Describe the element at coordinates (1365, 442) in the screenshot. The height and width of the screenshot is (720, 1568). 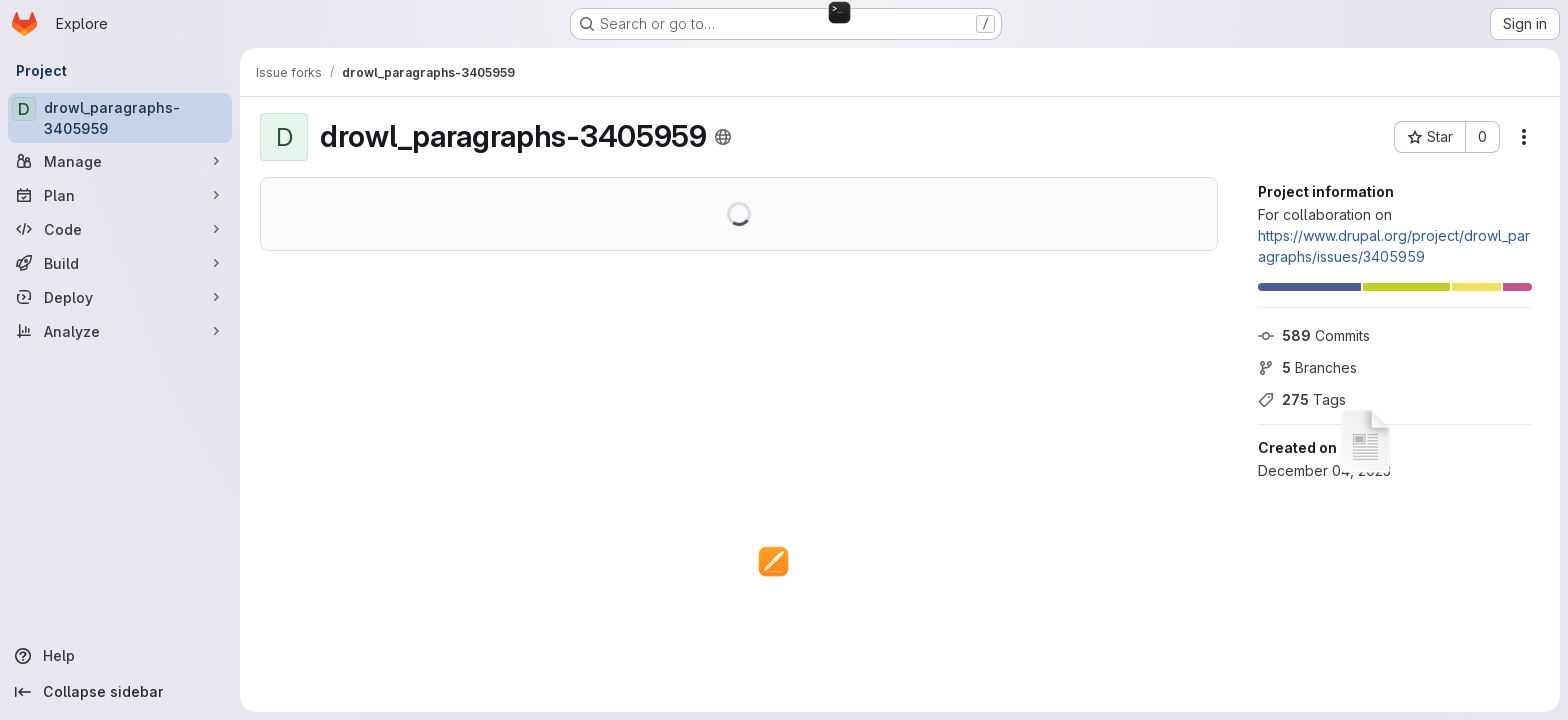
I see `a generic document or text file` at that location.